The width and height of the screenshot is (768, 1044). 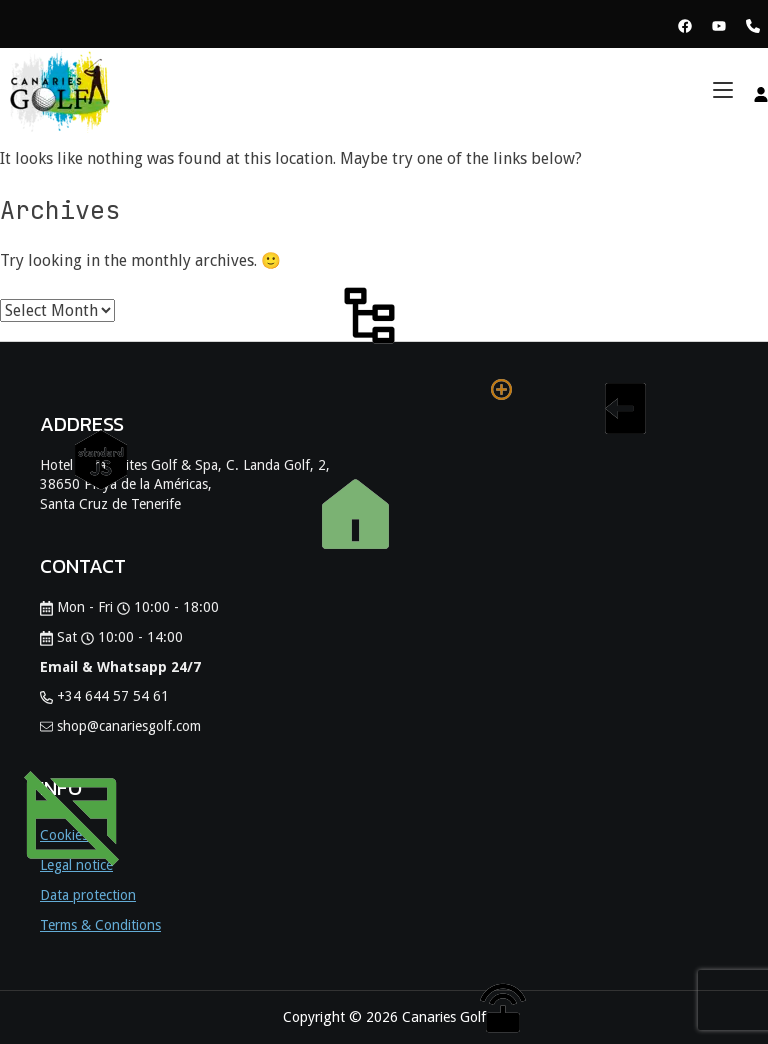 I want to click on access router or network settings, so click(x=503, y=1008).